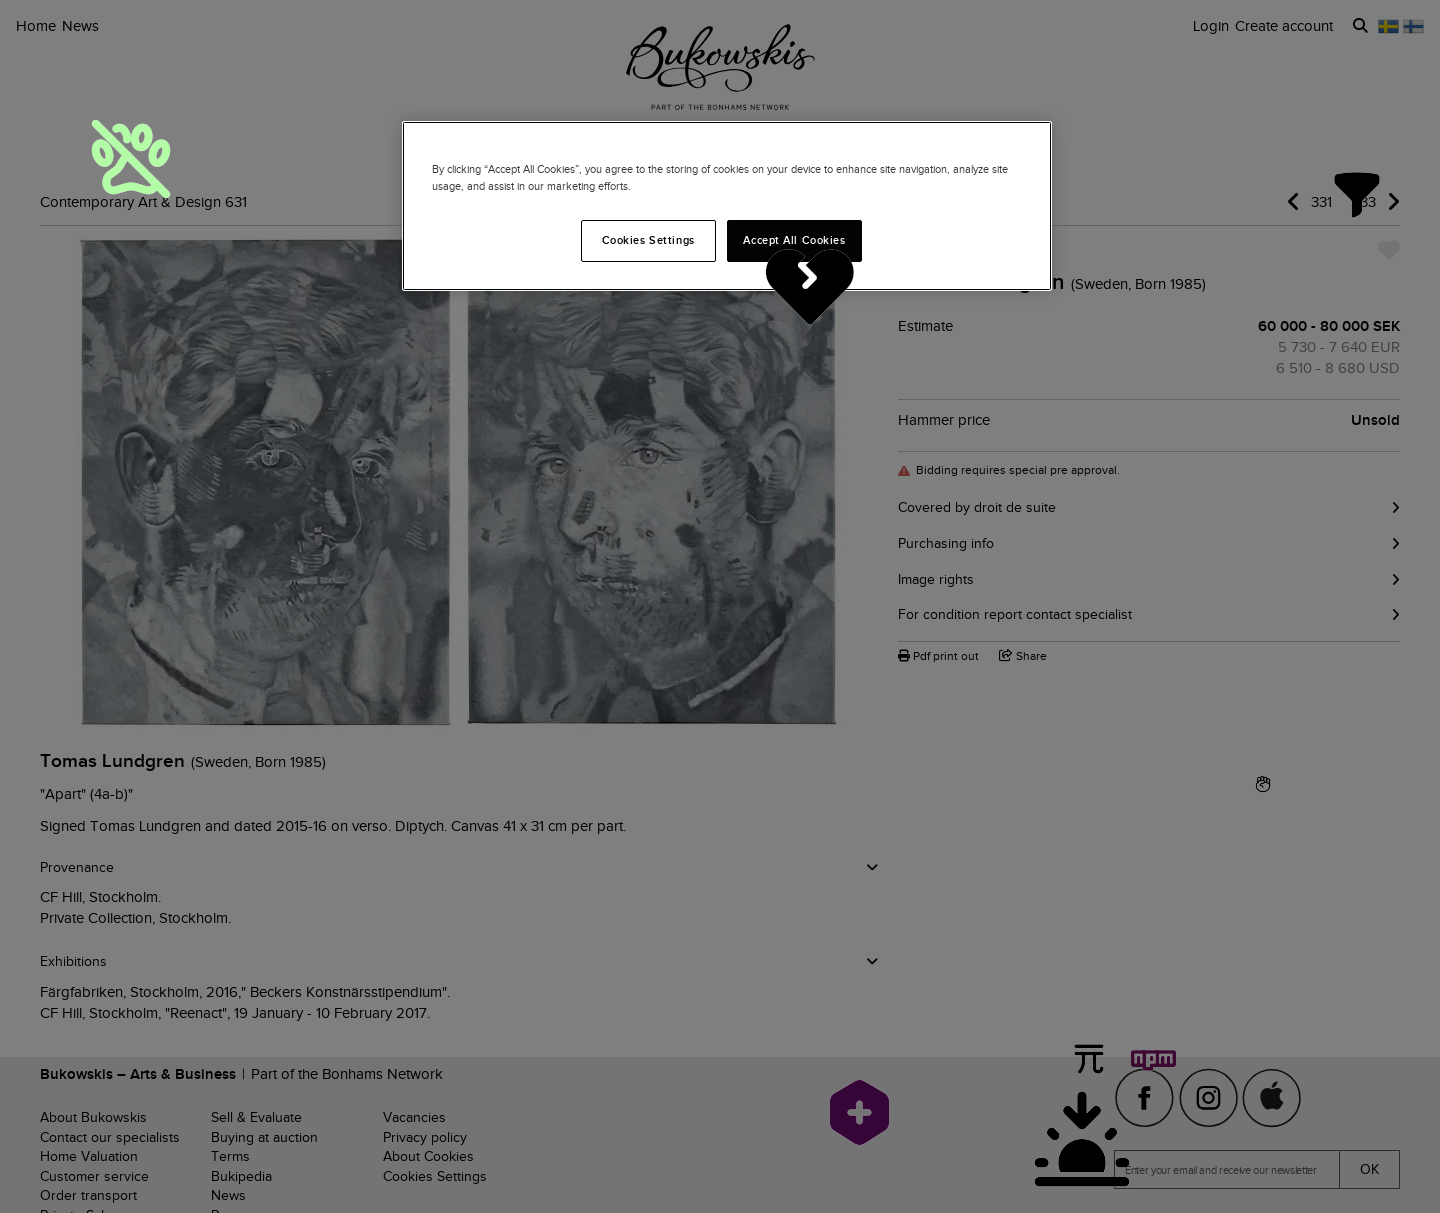 This screenshot has width=1440, height=1213. Describe the element at coordinates (1089, 1059) in the screenshot. I see `indicates chinese yuan/renminbi currency` at that location.